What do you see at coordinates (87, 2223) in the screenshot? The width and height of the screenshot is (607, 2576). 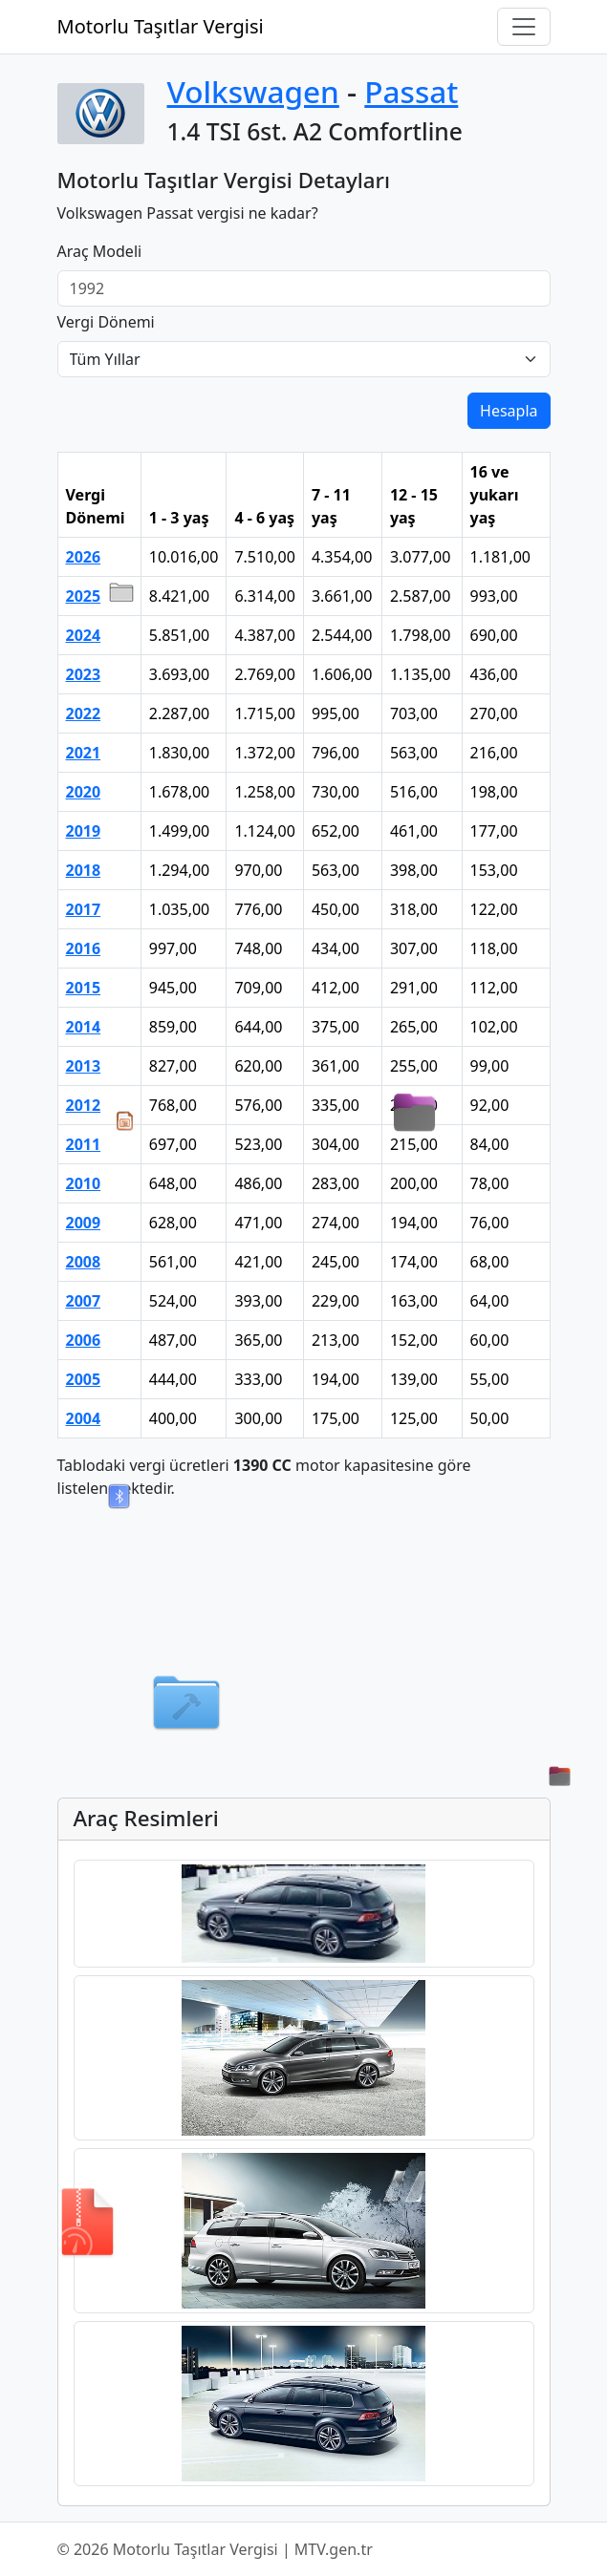 I see `an rpm package file for linux software installation` at bounding box center [87, 2223].